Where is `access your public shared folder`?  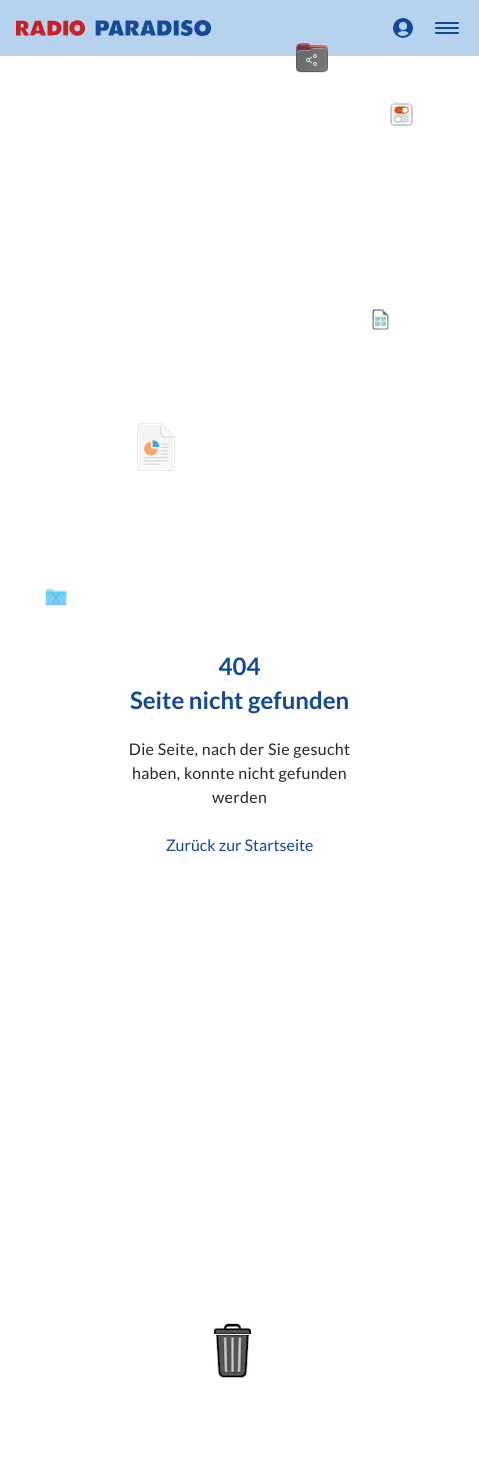
access your public shared folder is located at coordinates (312, 57).